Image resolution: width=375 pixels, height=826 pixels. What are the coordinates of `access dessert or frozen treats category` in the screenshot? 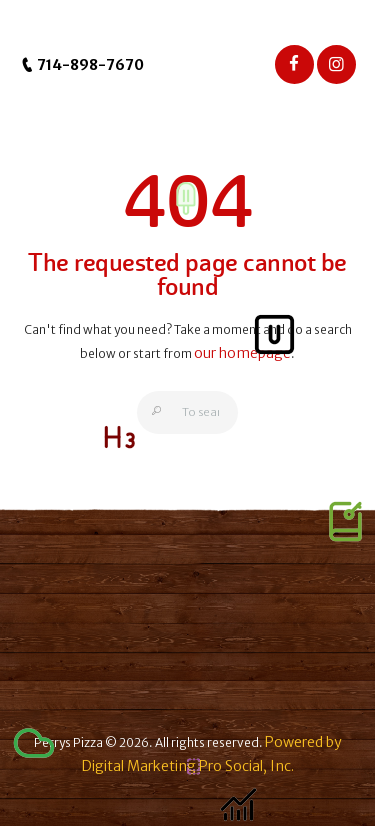 It's located at (186, 198).